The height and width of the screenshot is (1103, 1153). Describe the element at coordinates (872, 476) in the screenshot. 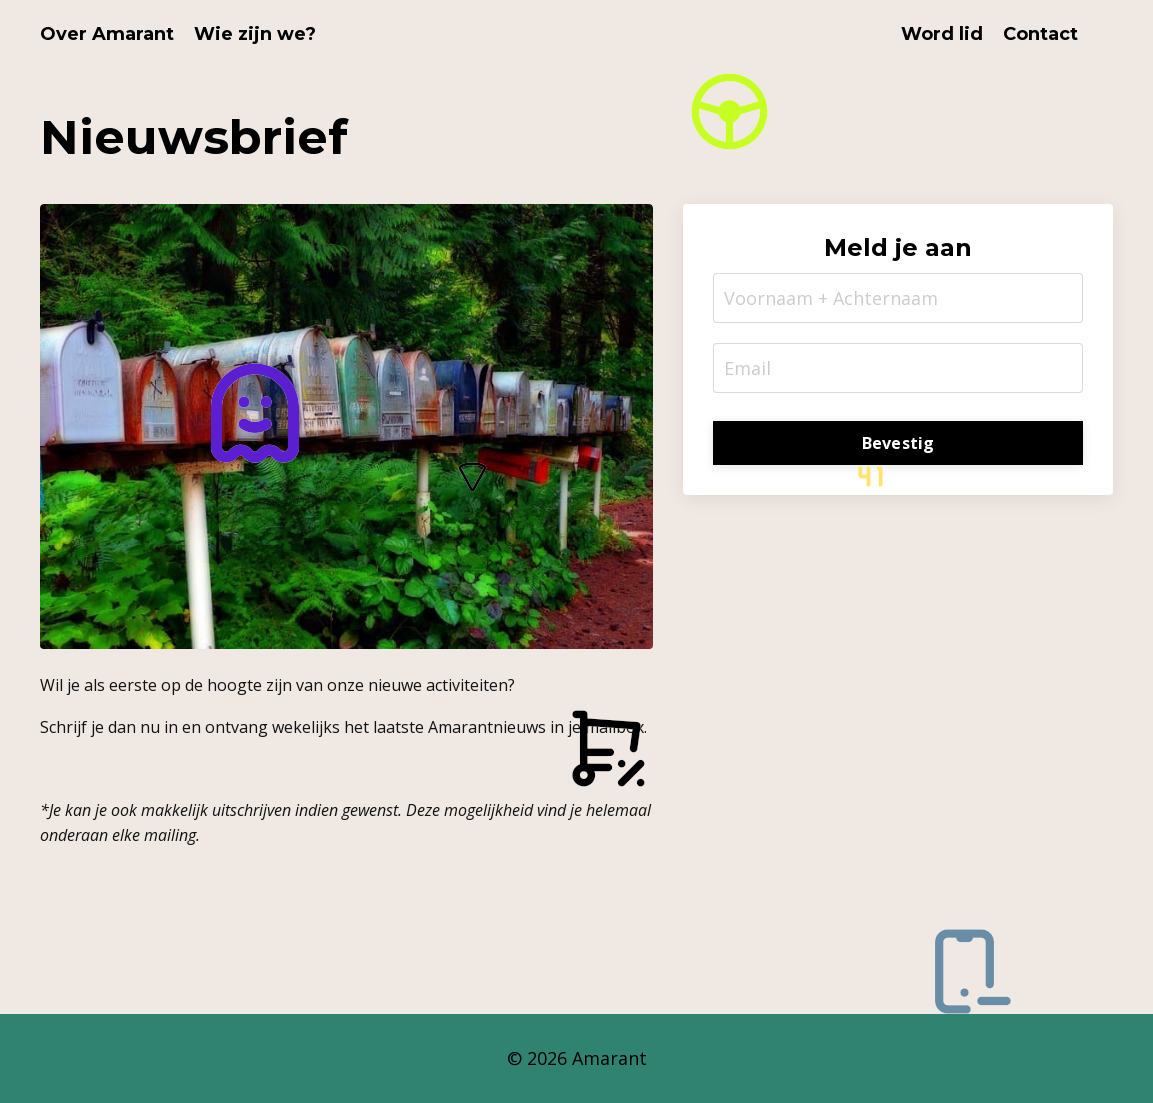

I see `indicates item number 41 in a list or sequence` at that location.